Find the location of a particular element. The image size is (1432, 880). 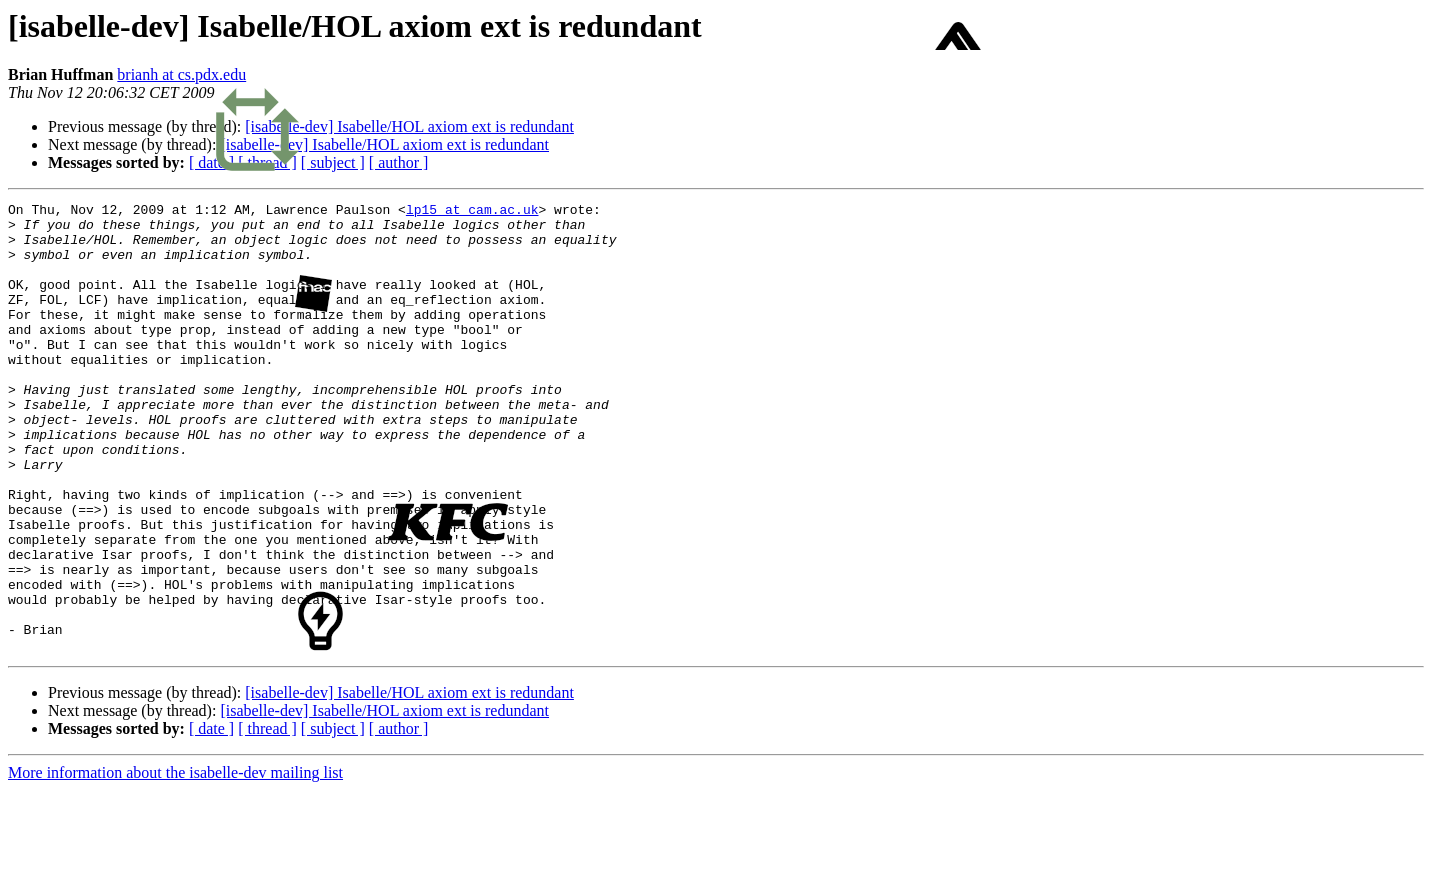

indicates a new idea or inspiration is located at coordinates (320, 619).